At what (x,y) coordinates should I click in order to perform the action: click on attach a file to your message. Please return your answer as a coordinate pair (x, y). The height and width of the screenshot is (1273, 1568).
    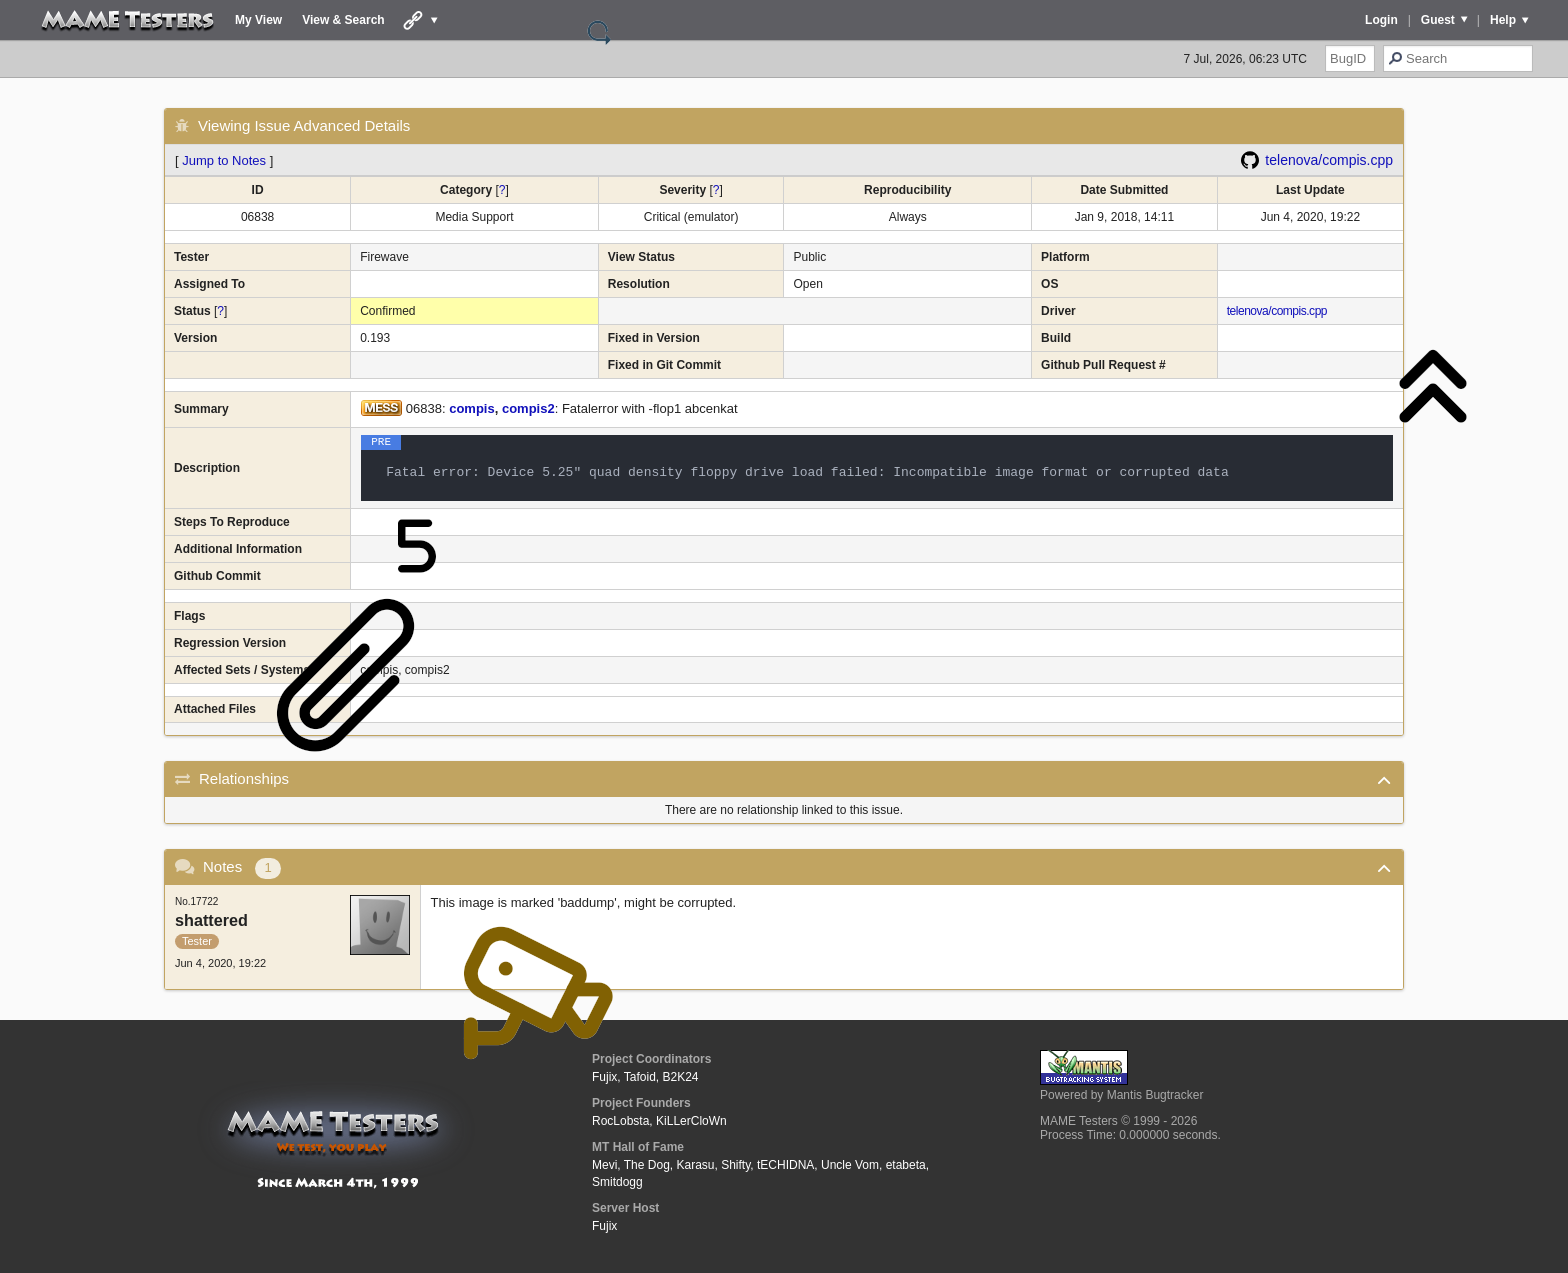
    Looking at the image, I should click on (348, 675).